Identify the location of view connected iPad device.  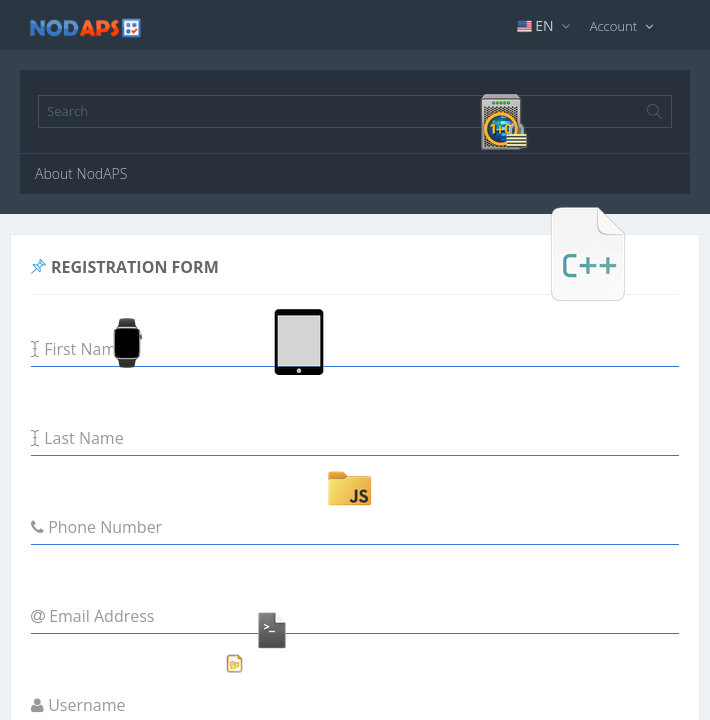
(299, 341).